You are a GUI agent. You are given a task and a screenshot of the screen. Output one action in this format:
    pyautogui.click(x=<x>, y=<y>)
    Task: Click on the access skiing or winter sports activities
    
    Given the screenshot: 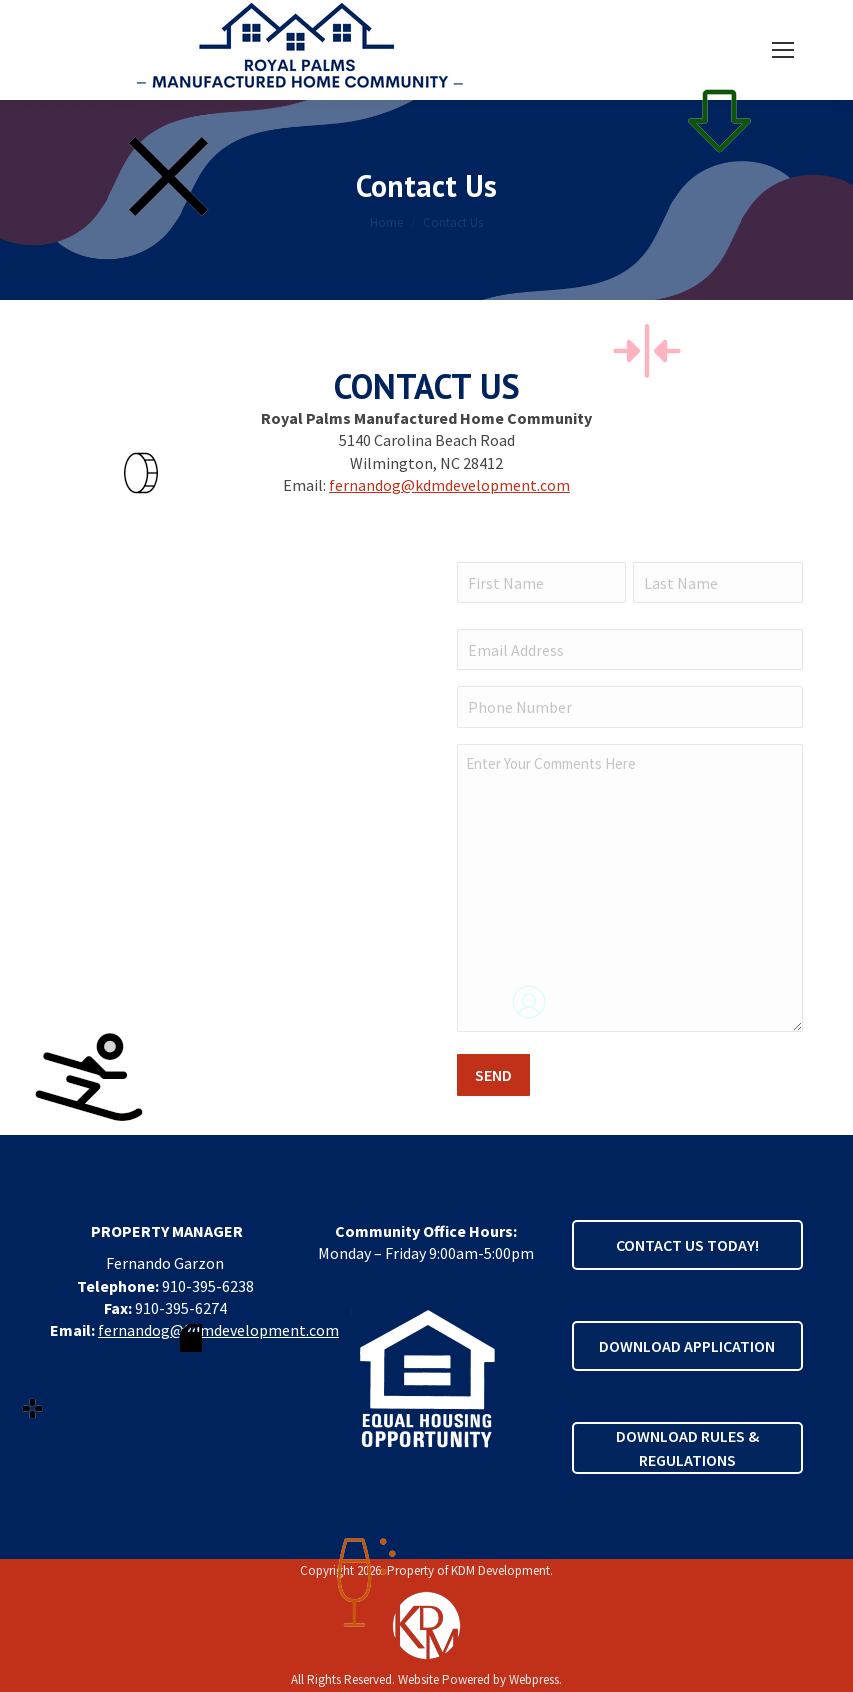 What is the action you would take?
    pyautogui.click(x=89, y=1079)
    